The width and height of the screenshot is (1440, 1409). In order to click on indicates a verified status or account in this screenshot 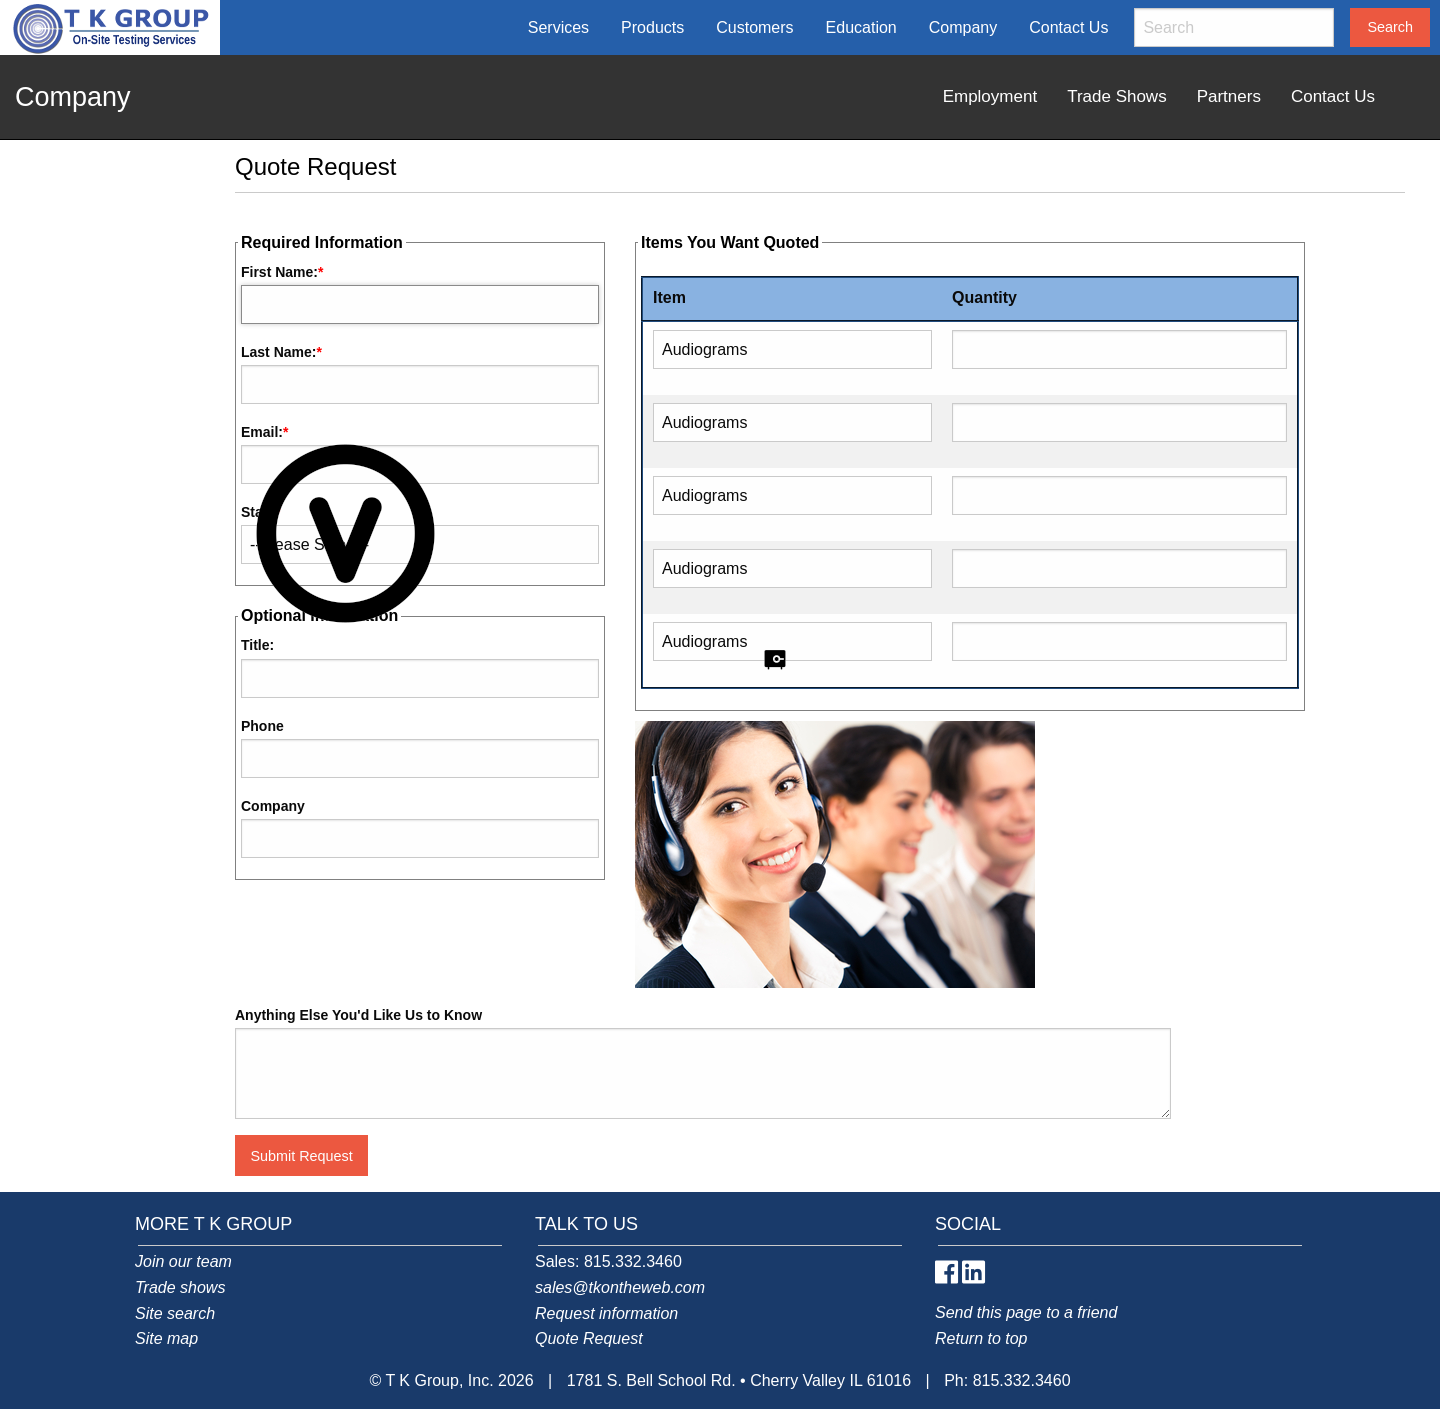, I will do `click(345, 533)`.